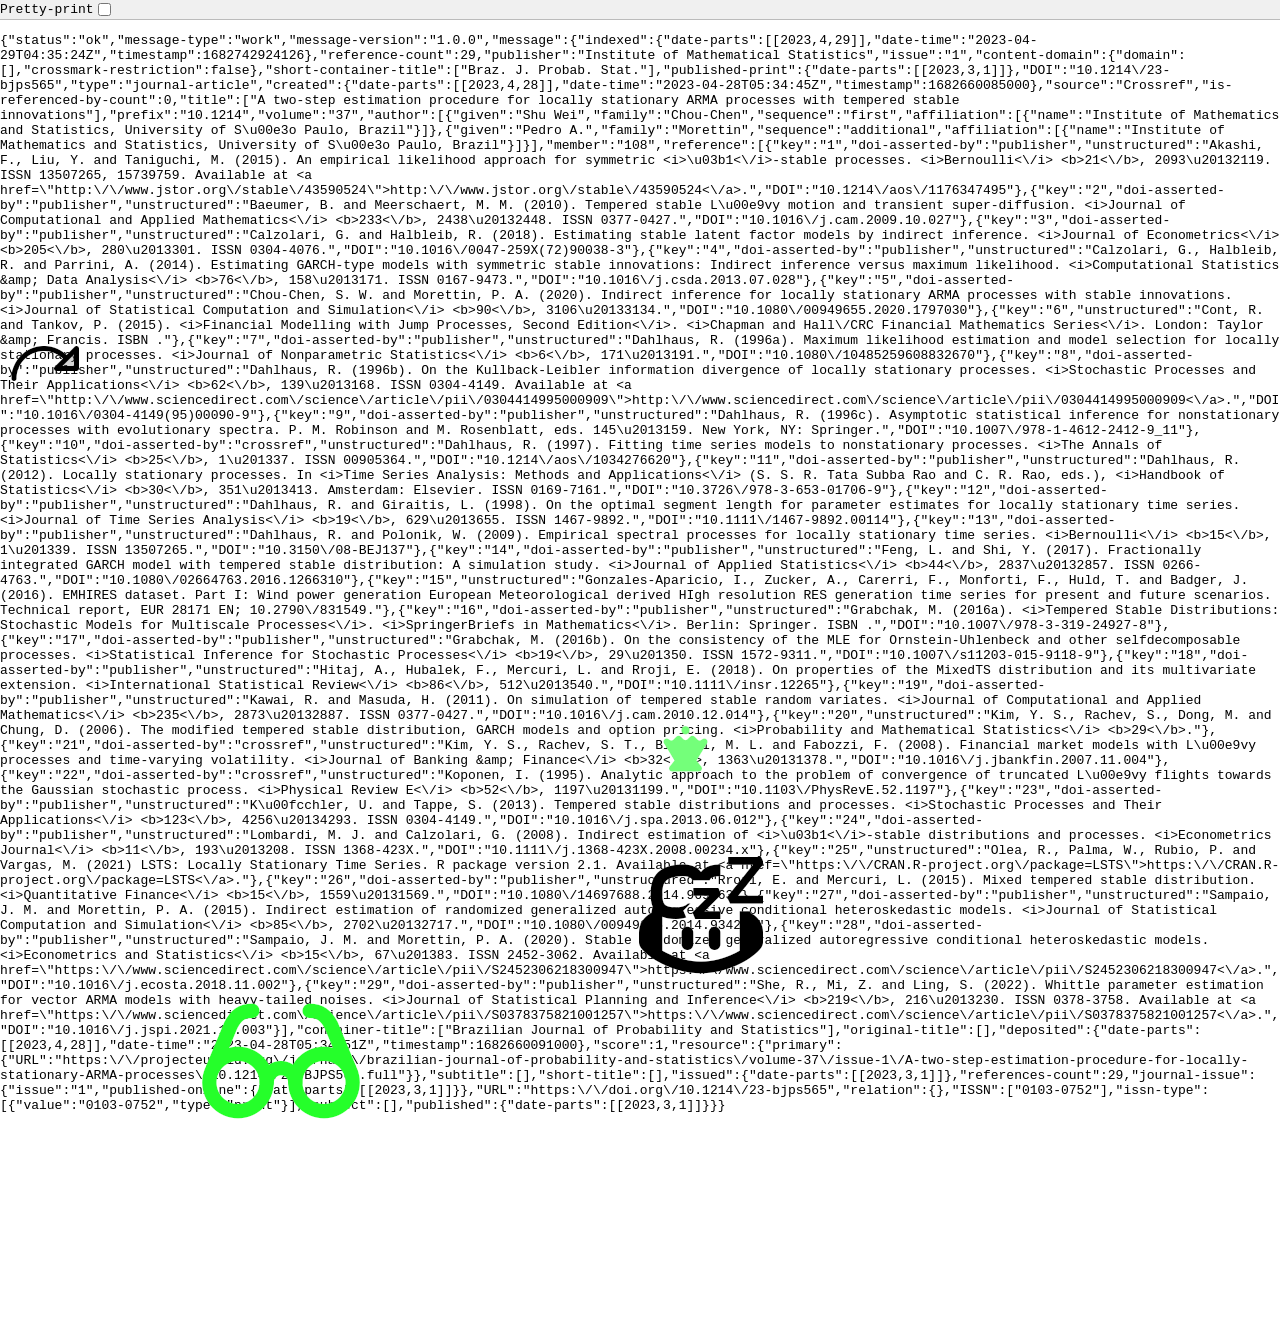 The image size is (1280, 1342). What do you see at coordinates (281, 1061) in the screenshot?
I see `enable reading mode` at bounding box center [281, 1061].